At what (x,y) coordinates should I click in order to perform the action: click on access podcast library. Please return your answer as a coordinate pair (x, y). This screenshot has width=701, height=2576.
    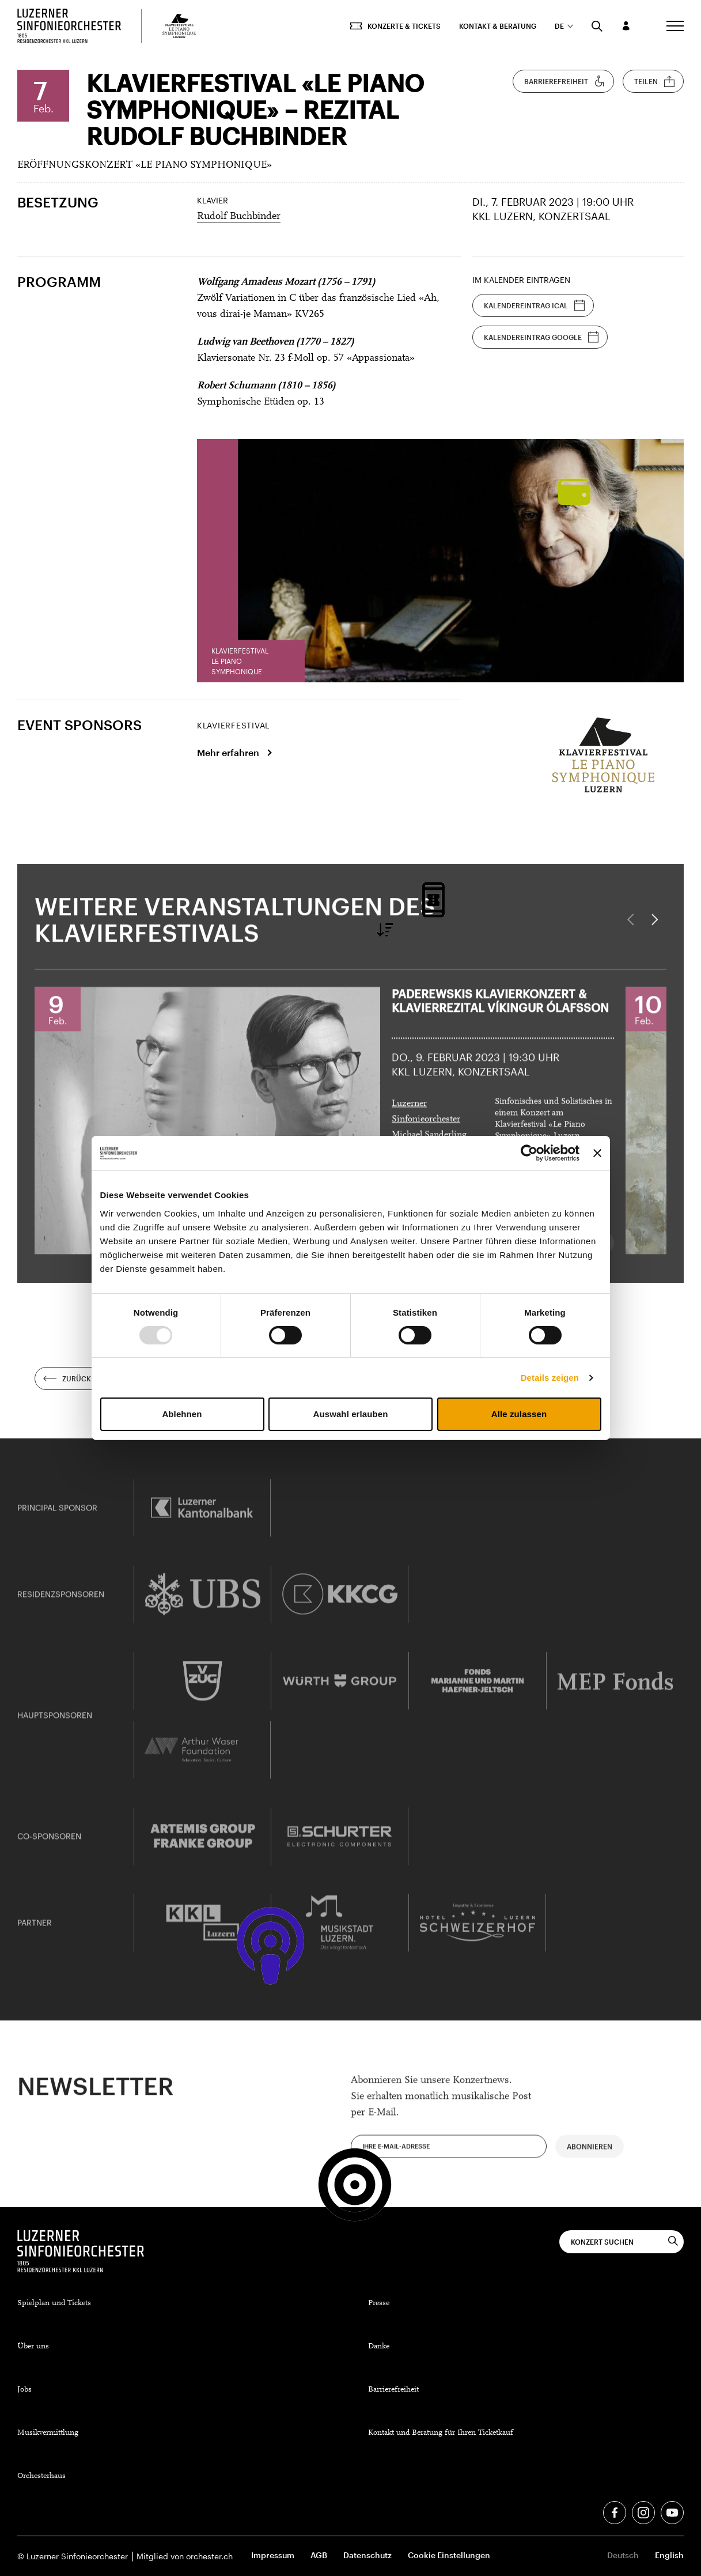
    Looking at the image, I should click on (270, 1946).